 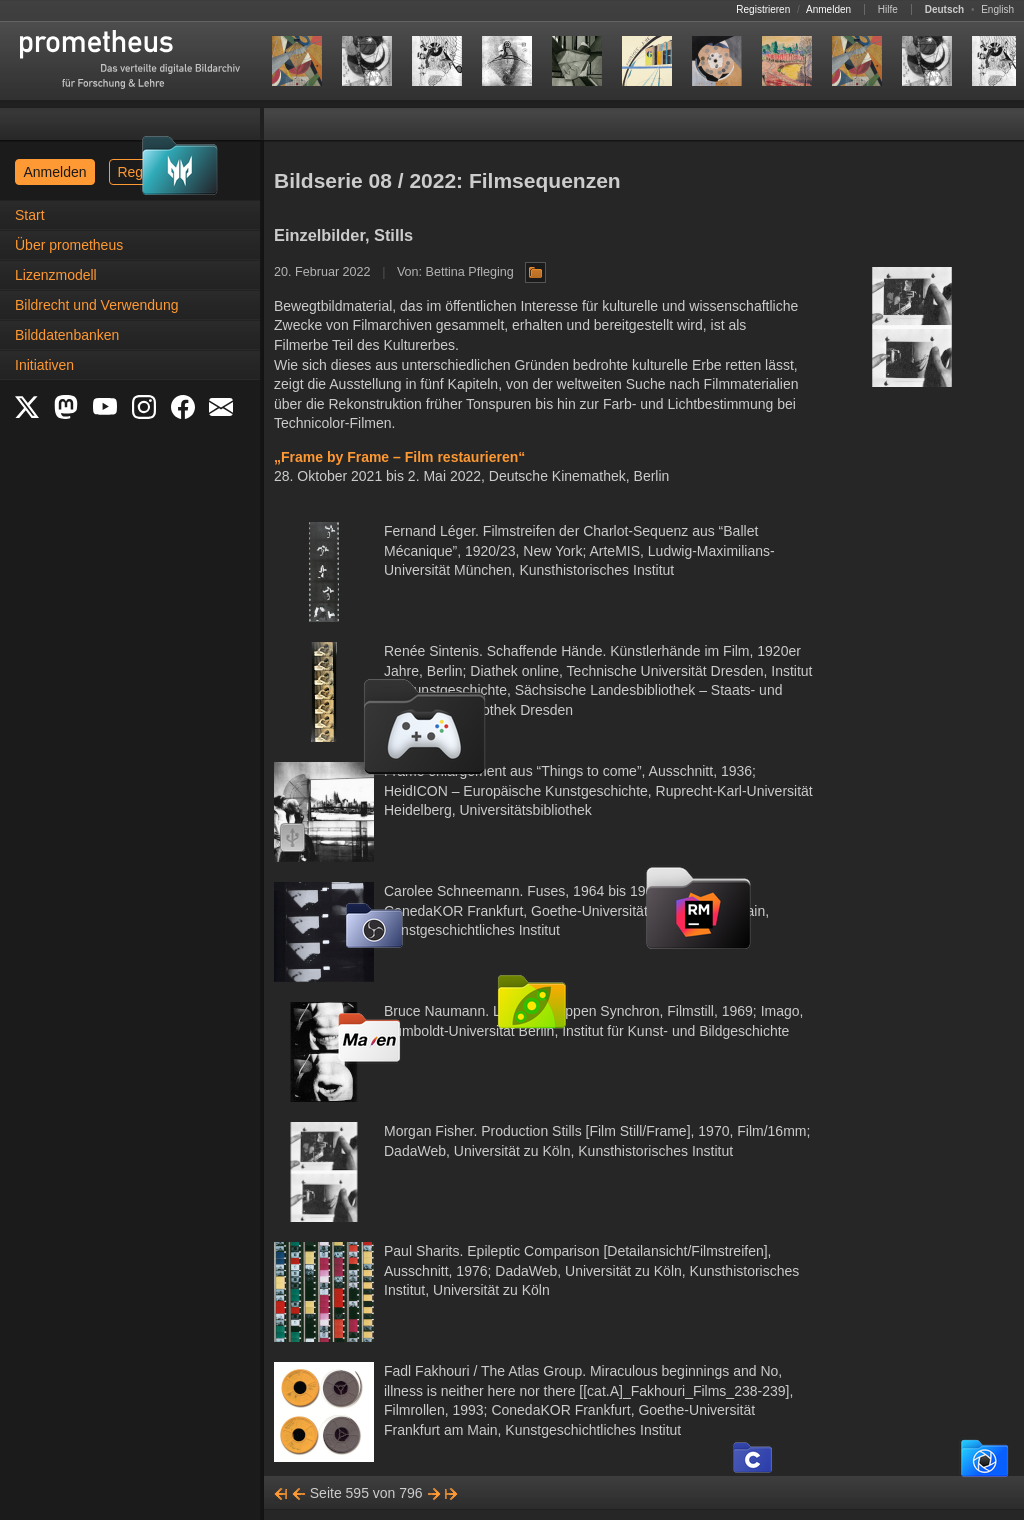 I want to click on open microsoft games folder, so click(x=424, y=730).